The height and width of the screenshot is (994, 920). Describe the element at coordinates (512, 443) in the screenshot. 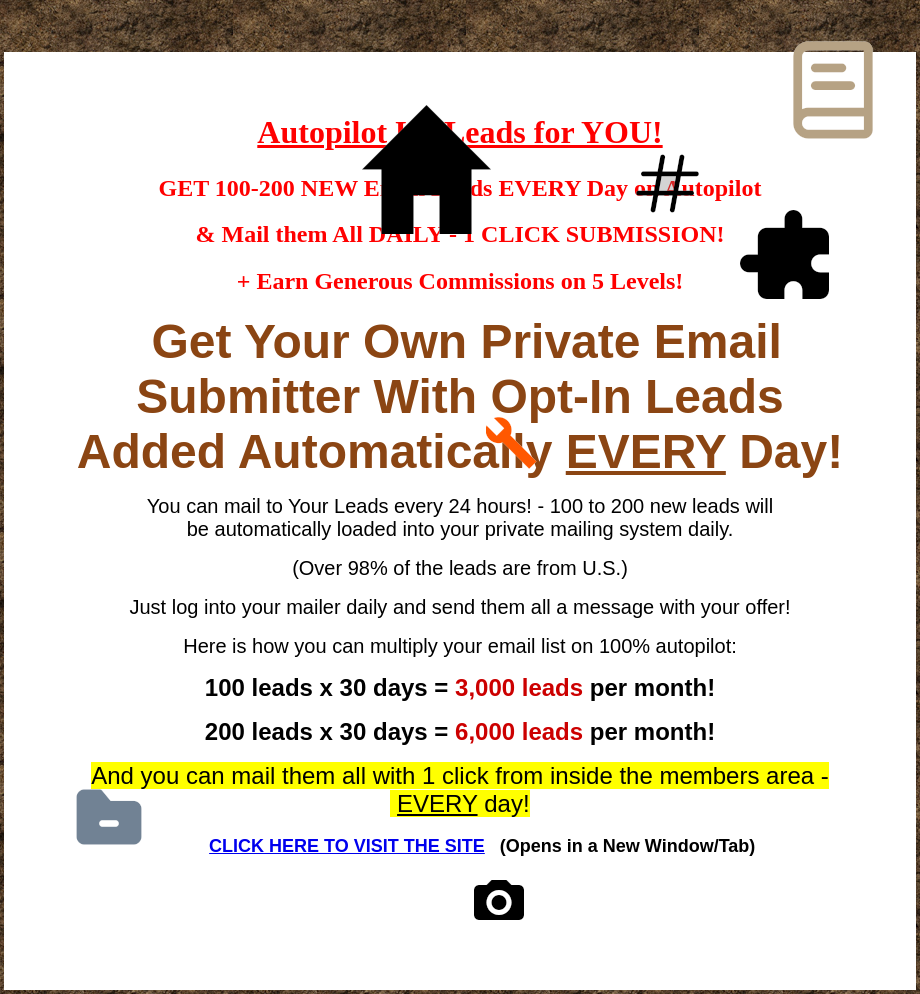

I see `access settings or configuration options` at that location.